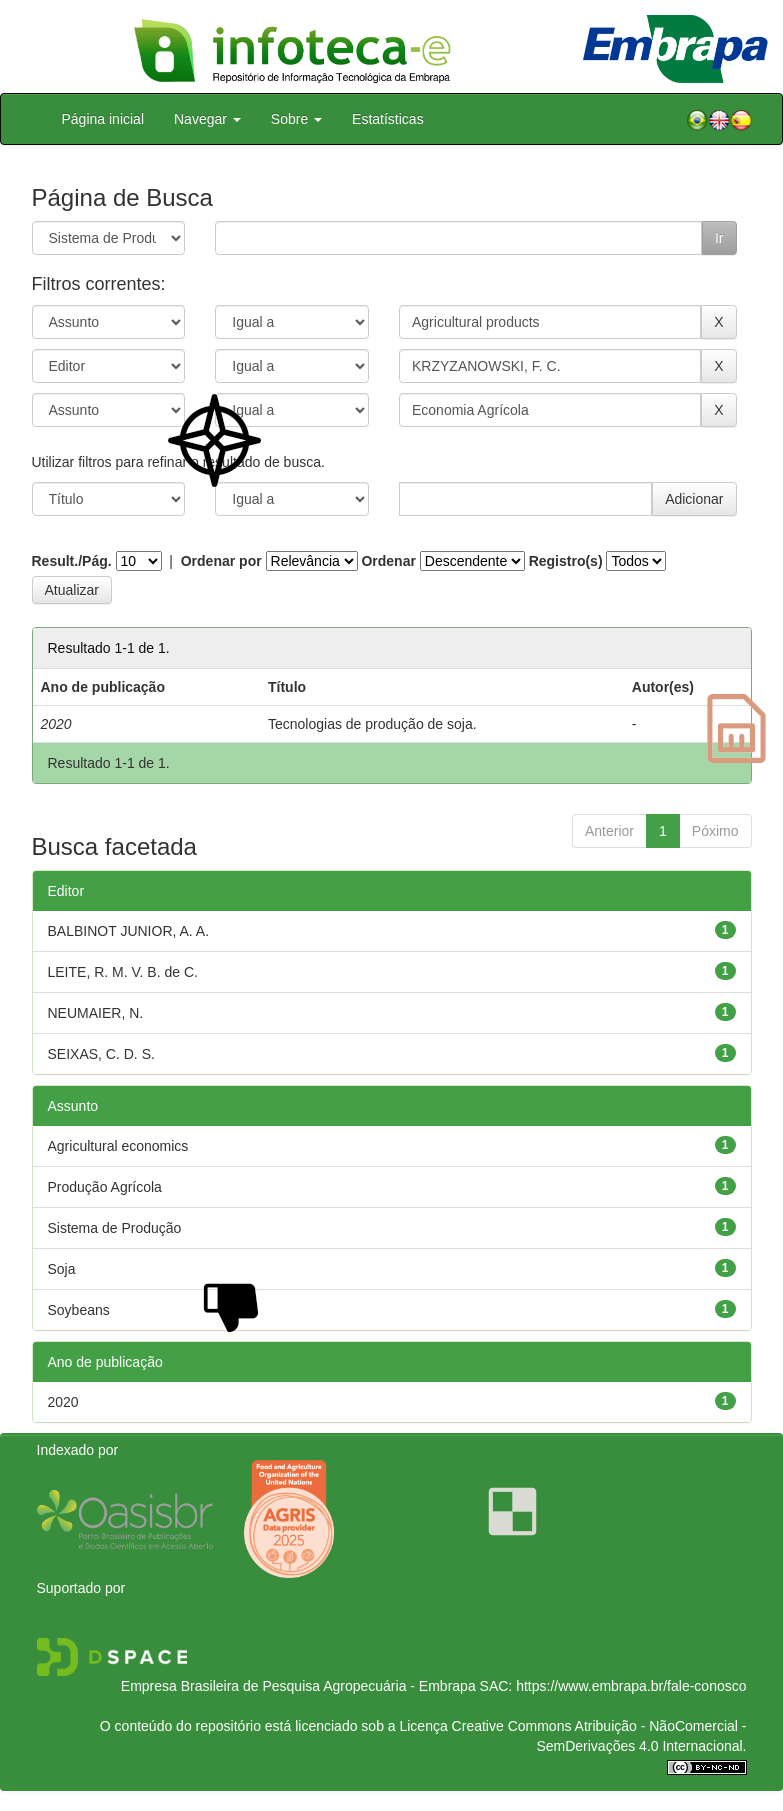 The image size is (783, 1811). Describe the element at coordinates (231, 1305) in the screenshot. I see `dislike or downvote content` at that location.